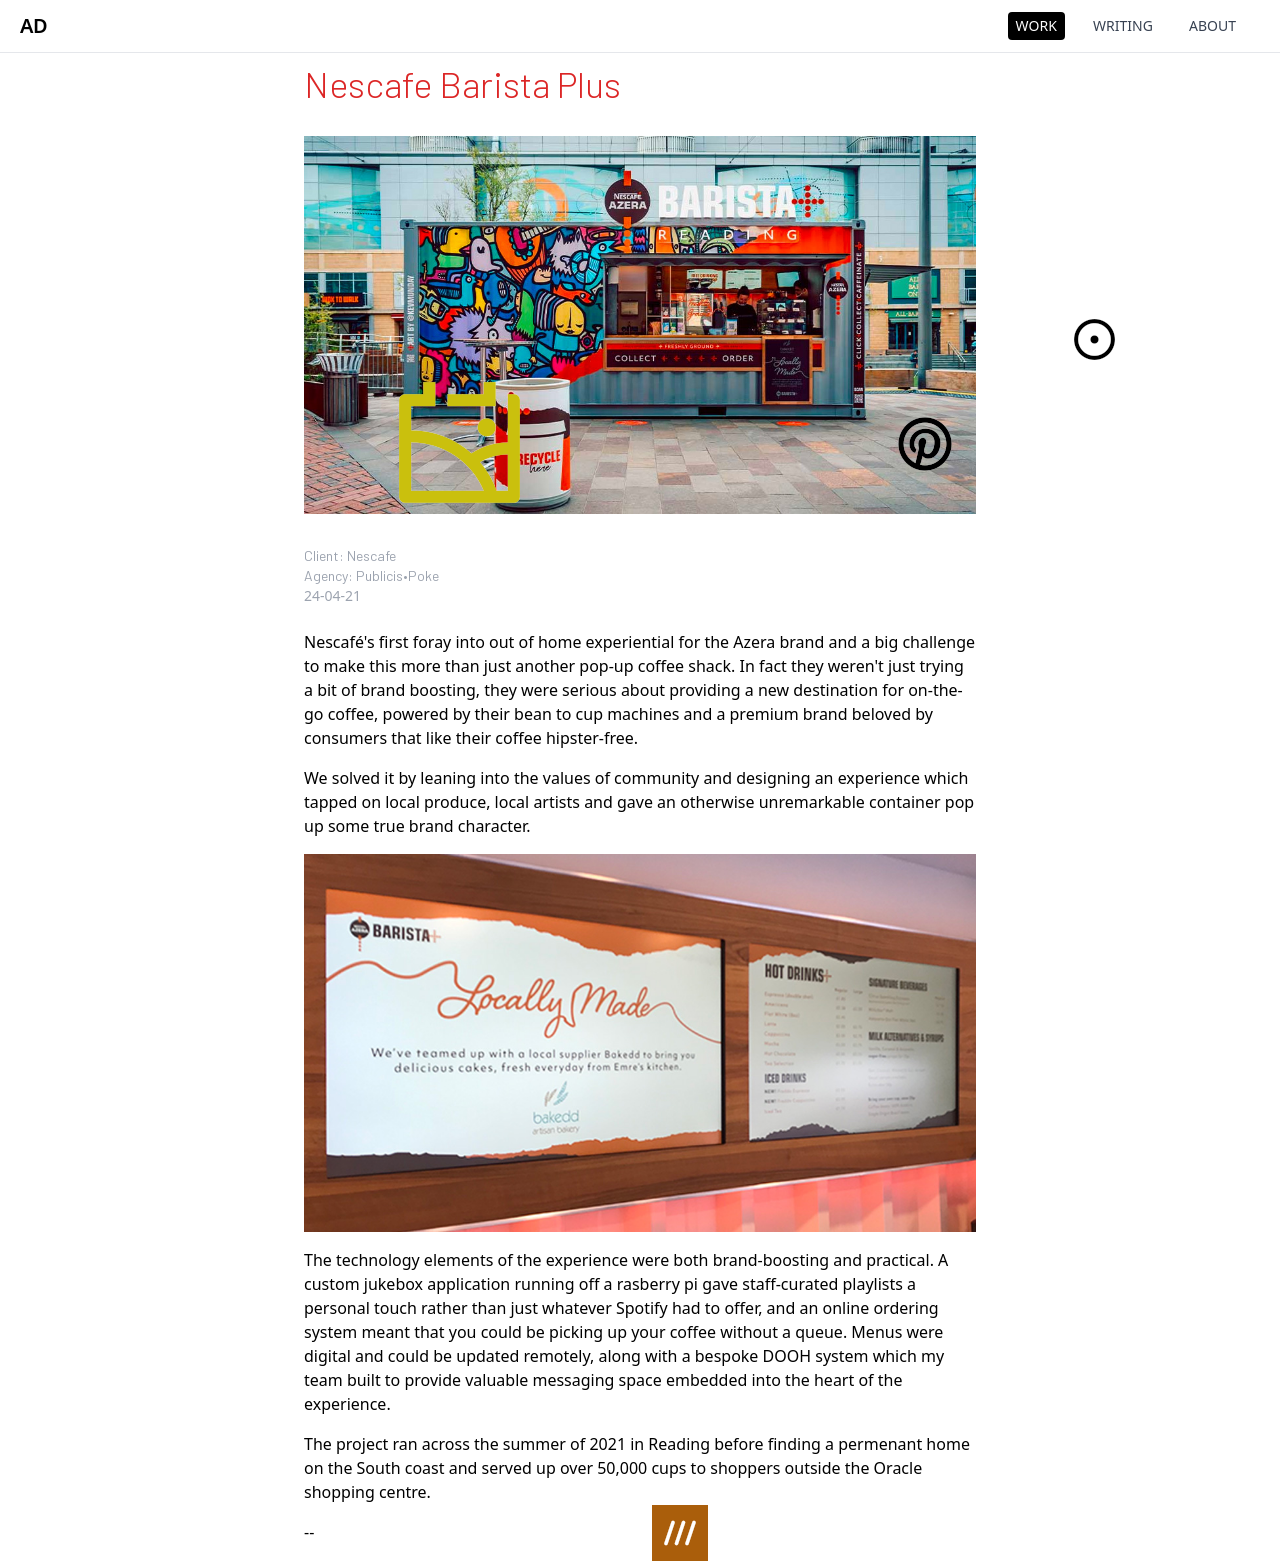  I want to click on view photo gallery, so click(459, 448).